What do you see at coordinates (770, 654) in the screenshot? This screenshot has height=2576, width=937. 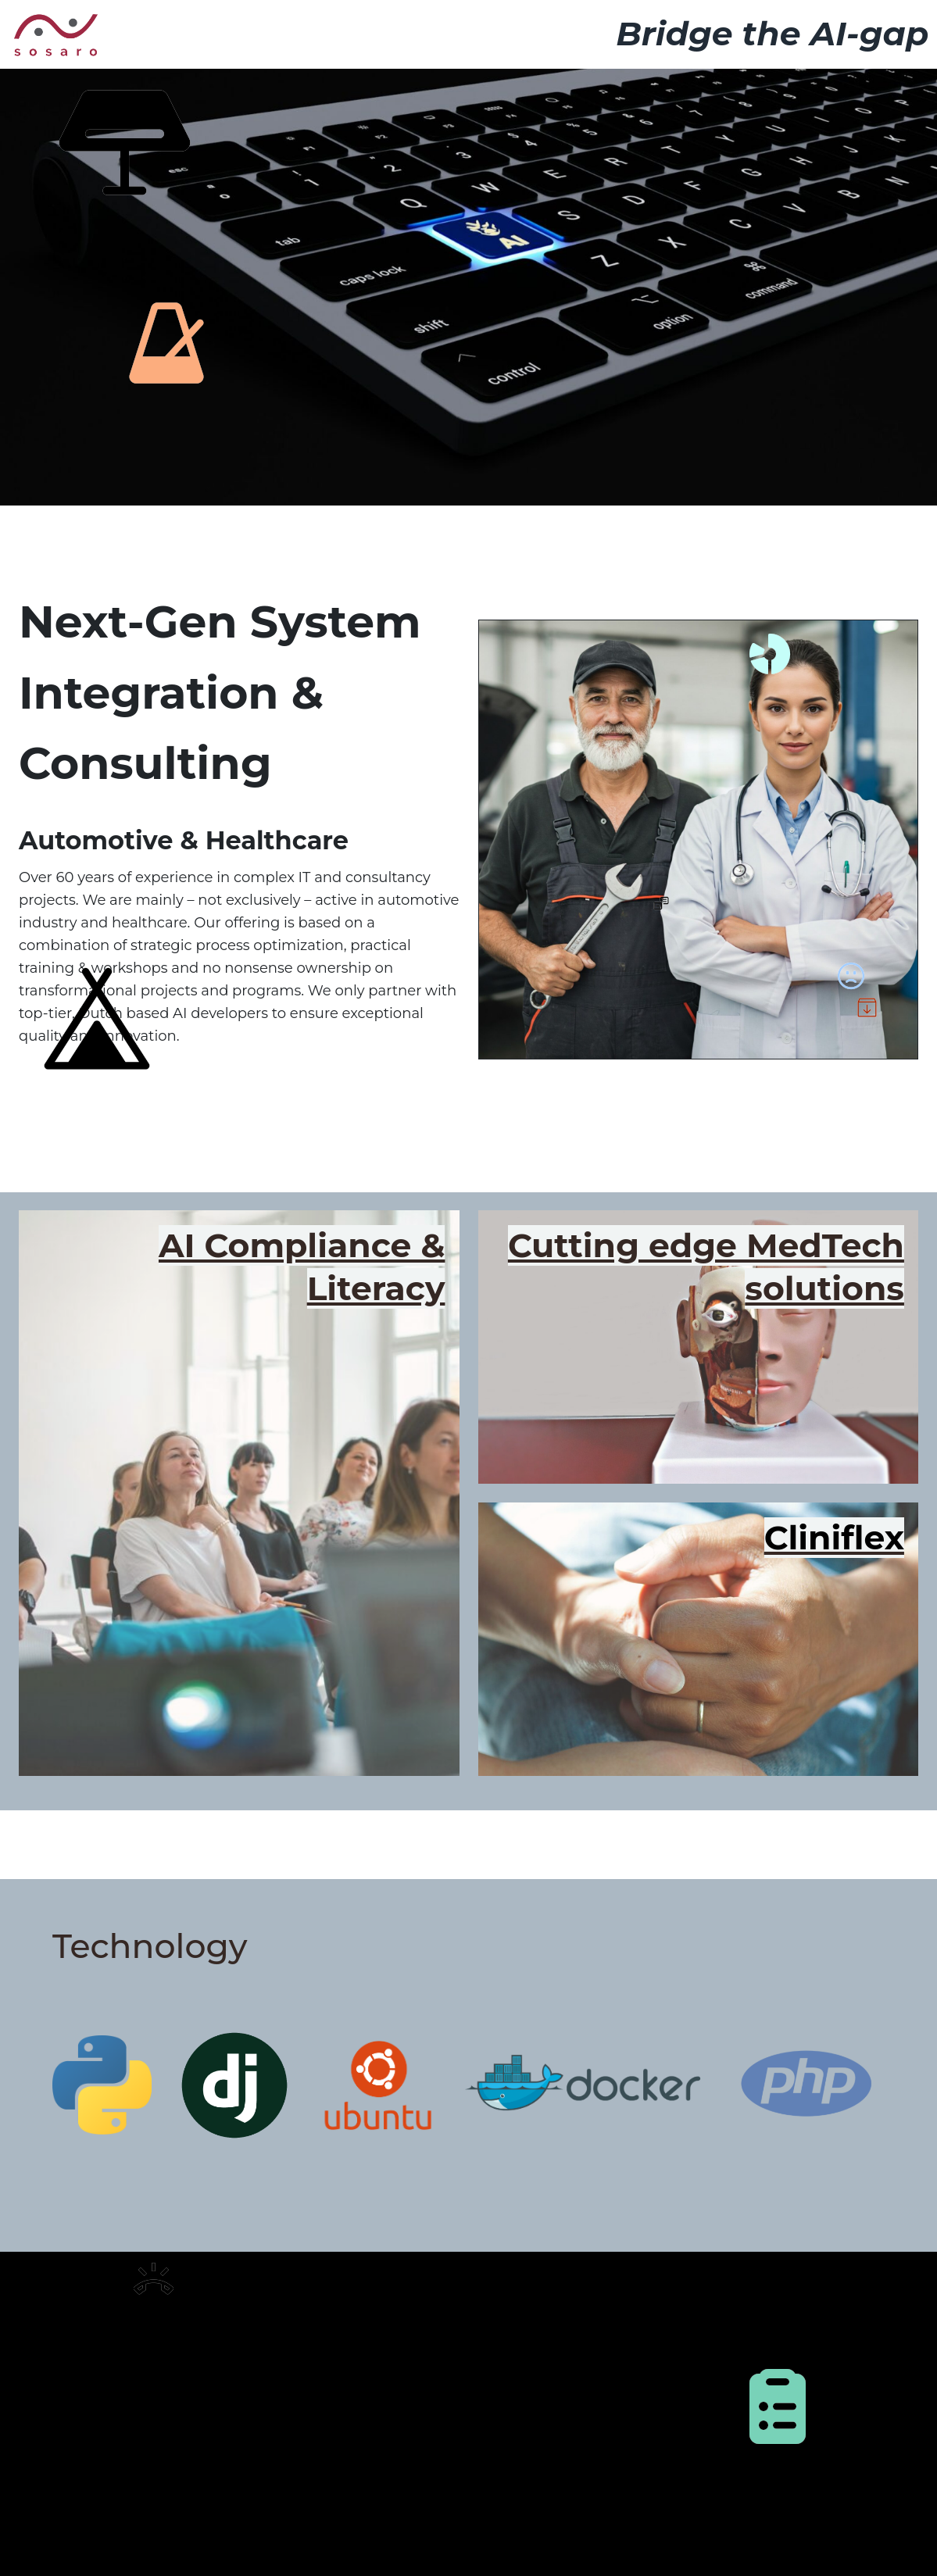 I see `view analytics or statistics breakdown` at bounding box center [770, 654].